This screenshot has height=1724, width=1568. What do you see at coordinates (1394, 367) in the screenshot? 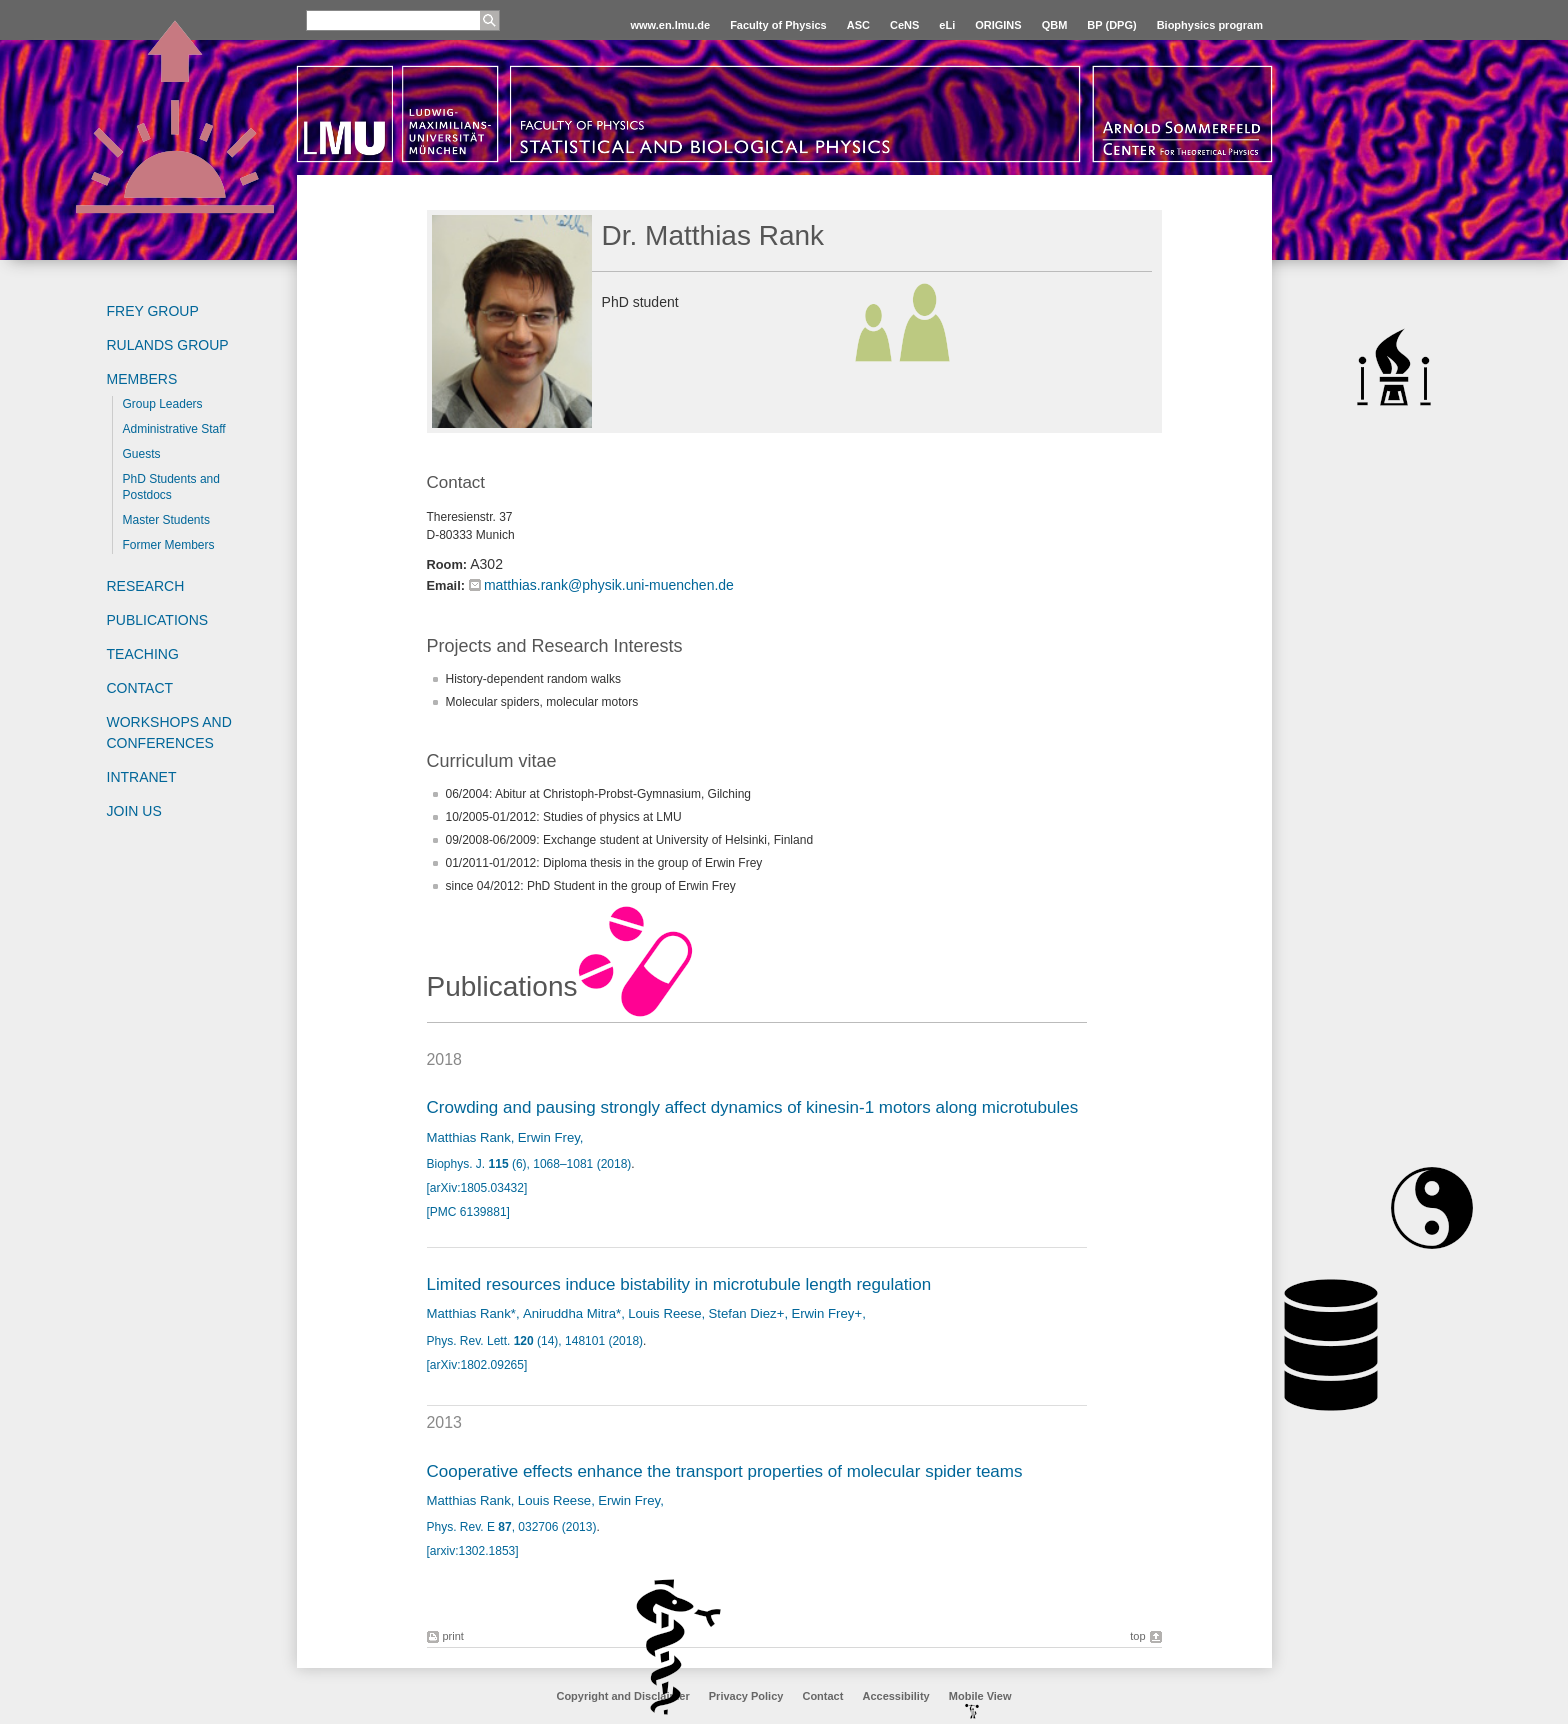
I see `access fire shrine location in game` at bounding box center [1394, 367].